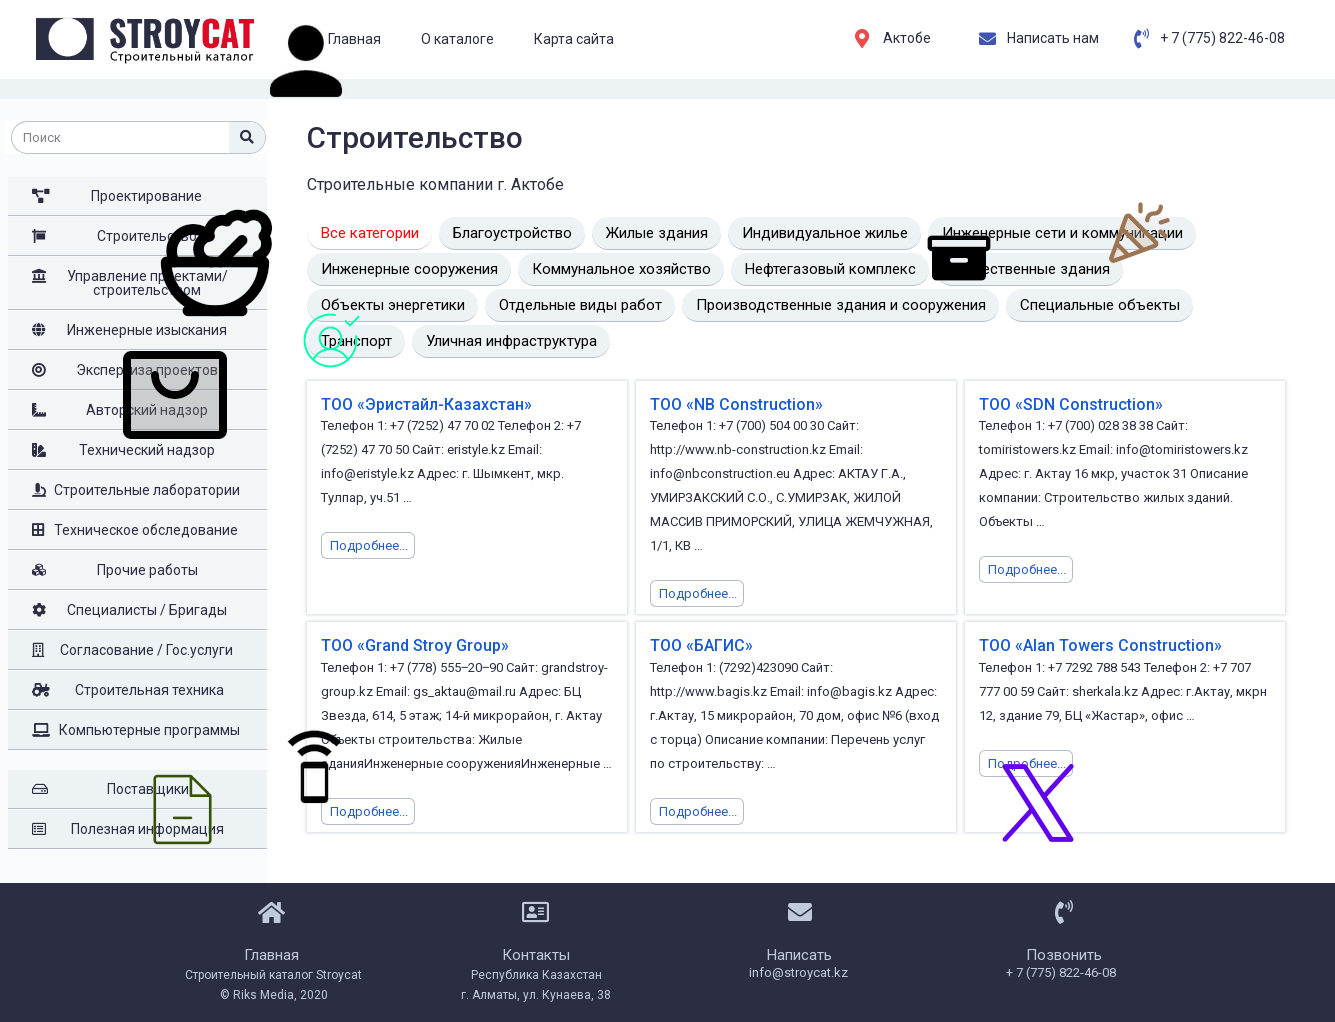  Describe the element at coordinates (182, 809) in the screenshot. I see `remove a file from the list` at that location.